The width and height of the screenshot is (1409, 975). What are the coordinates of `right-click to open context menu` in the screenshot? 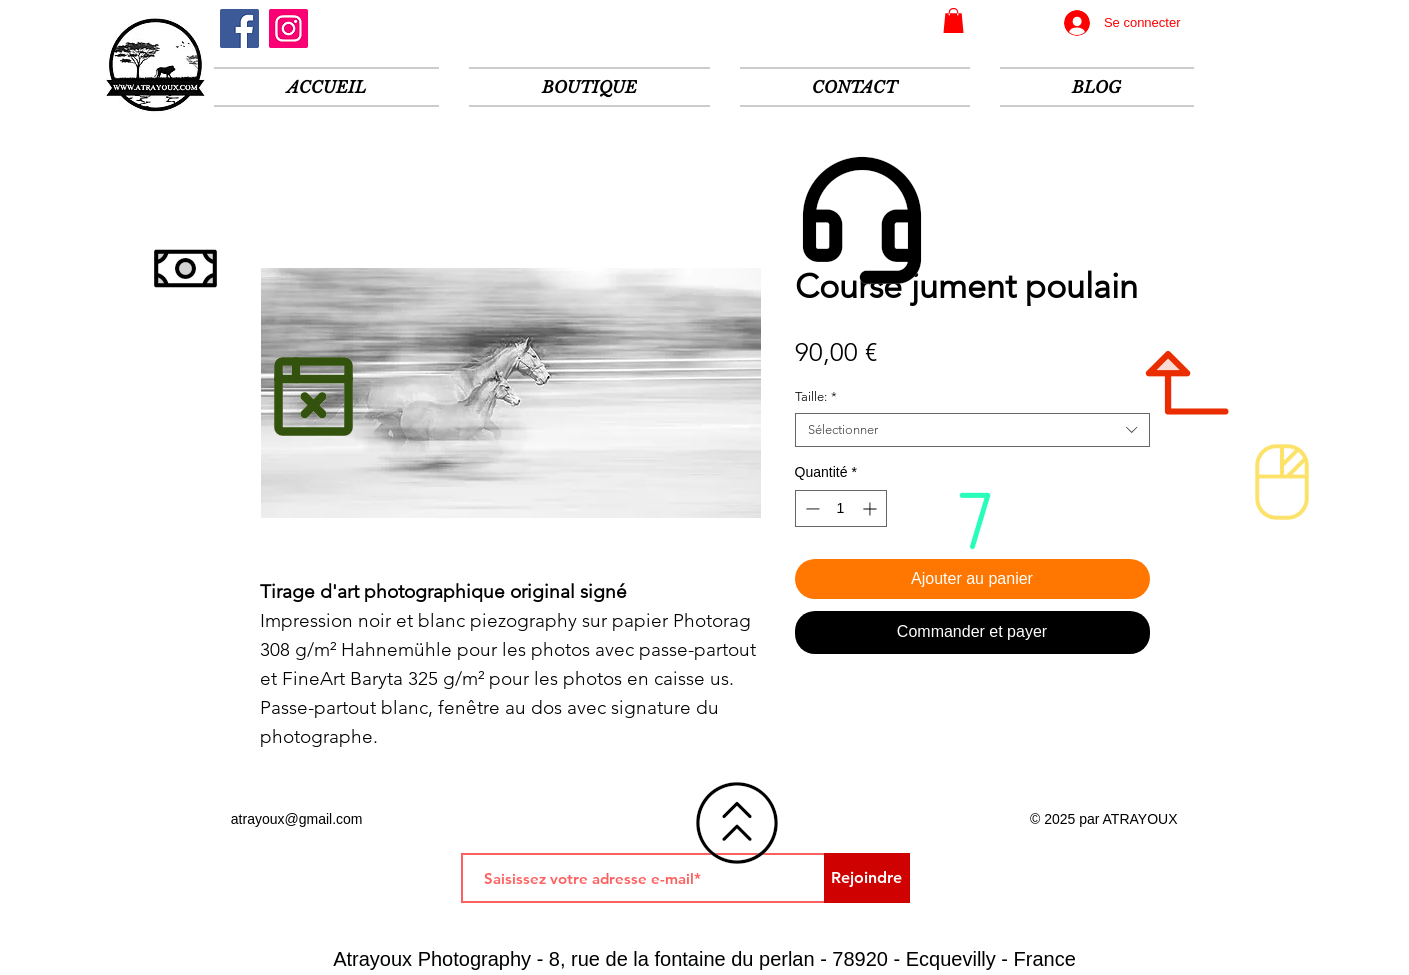 It's located at (1282, 482).